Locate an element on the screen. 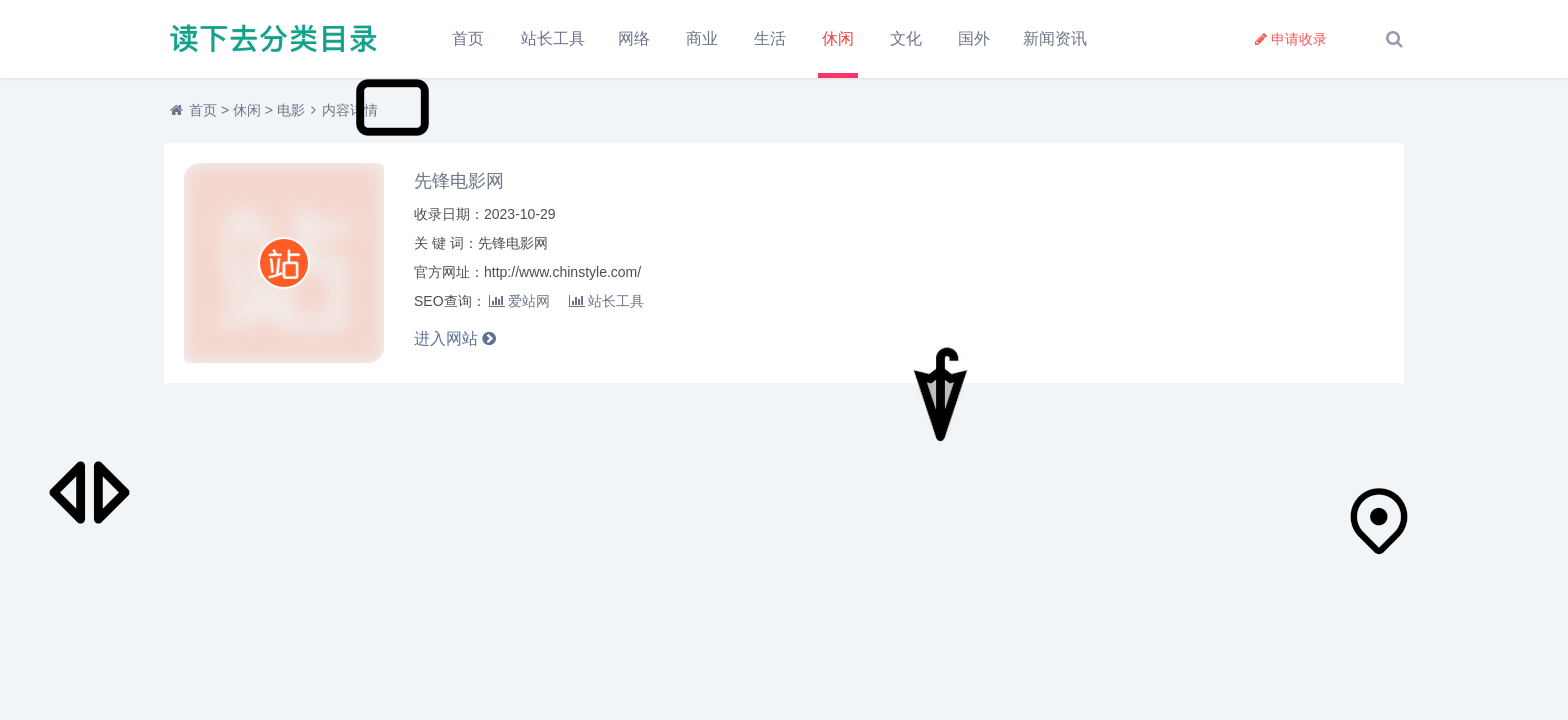 The width and height of the screenshot is (1568, 720). switch to landscape orientation is located at coordinates (392, 107).